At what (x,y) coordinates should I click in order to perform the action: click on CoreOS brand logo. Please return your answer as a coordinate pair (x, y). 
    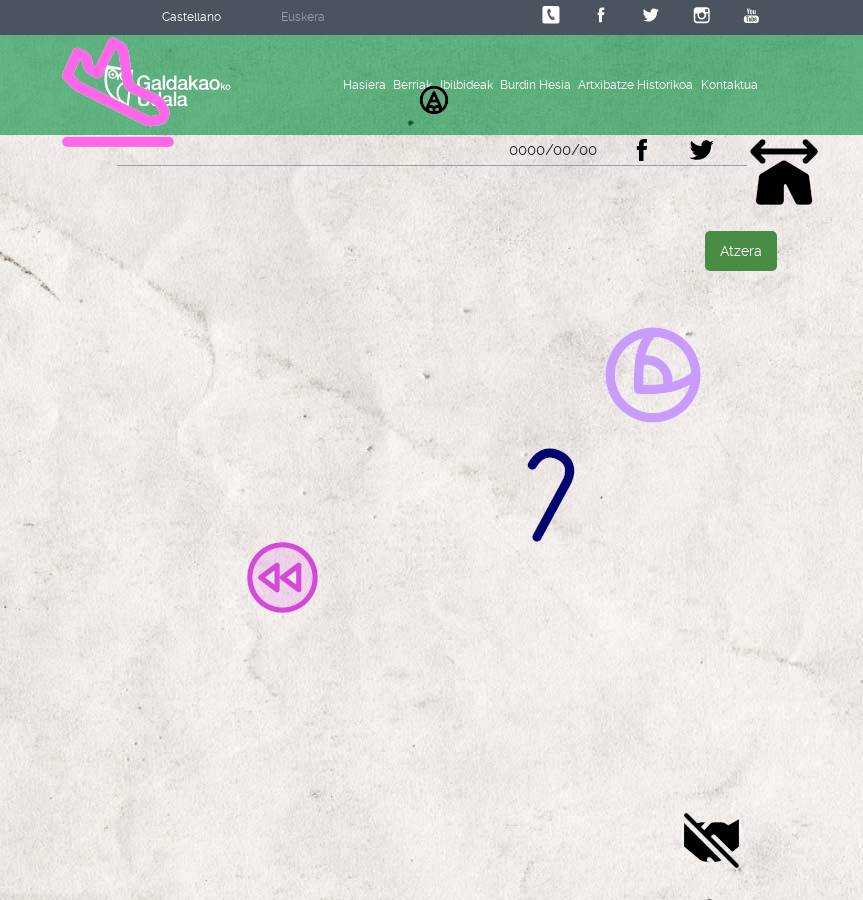
    Looking at the image, I should click on (653, 375).